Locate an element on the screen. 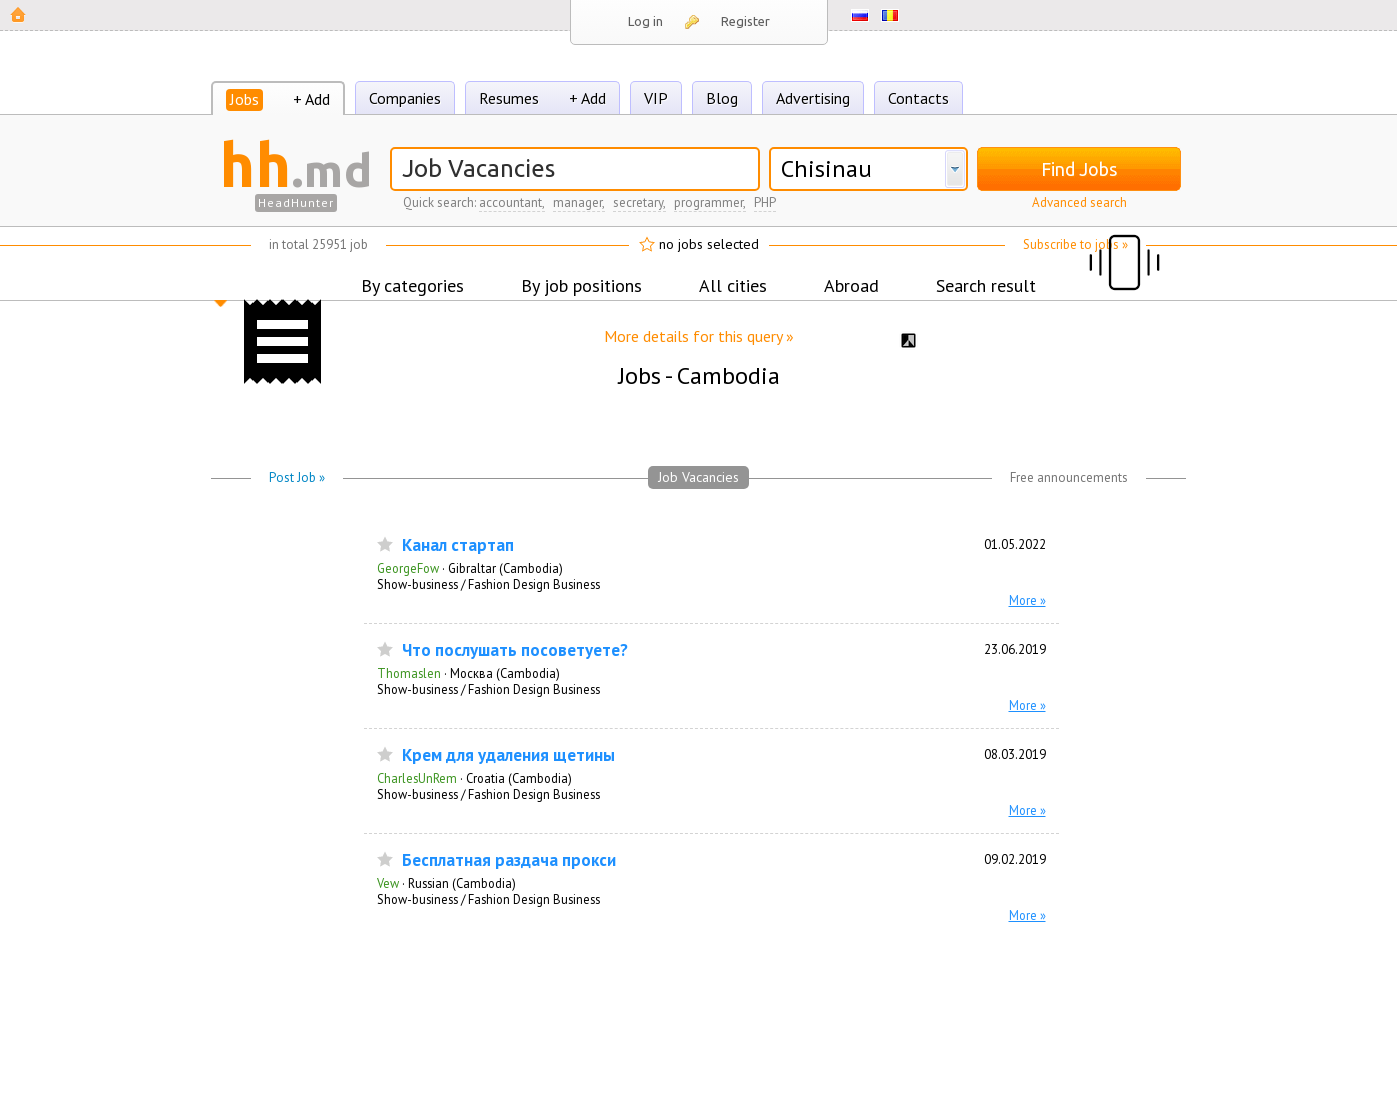 The height and width of the screenshot is (1120, 1397). toggle vibration mode on your device is located at coordinates (1124, 262).